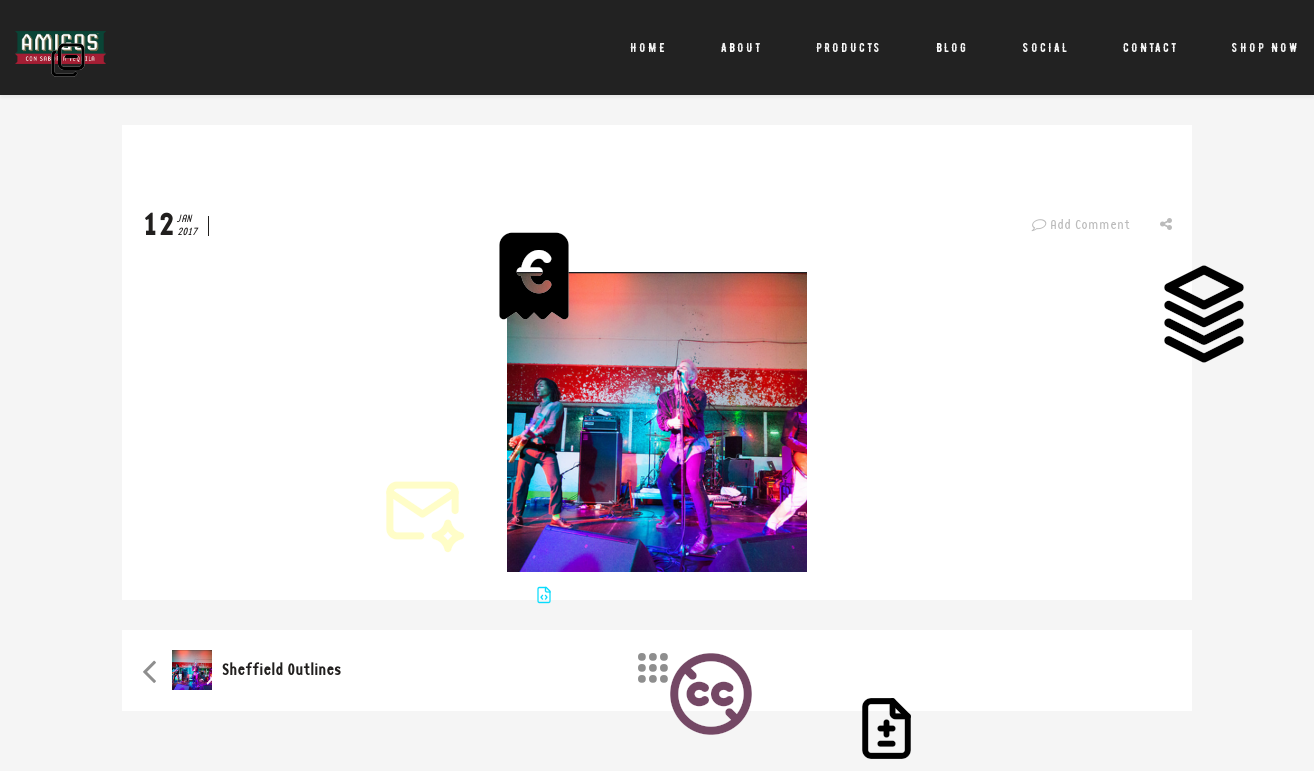 This screenshot has width=1314, height=771. I want to click on view file differences or changes, so click(886, 728).